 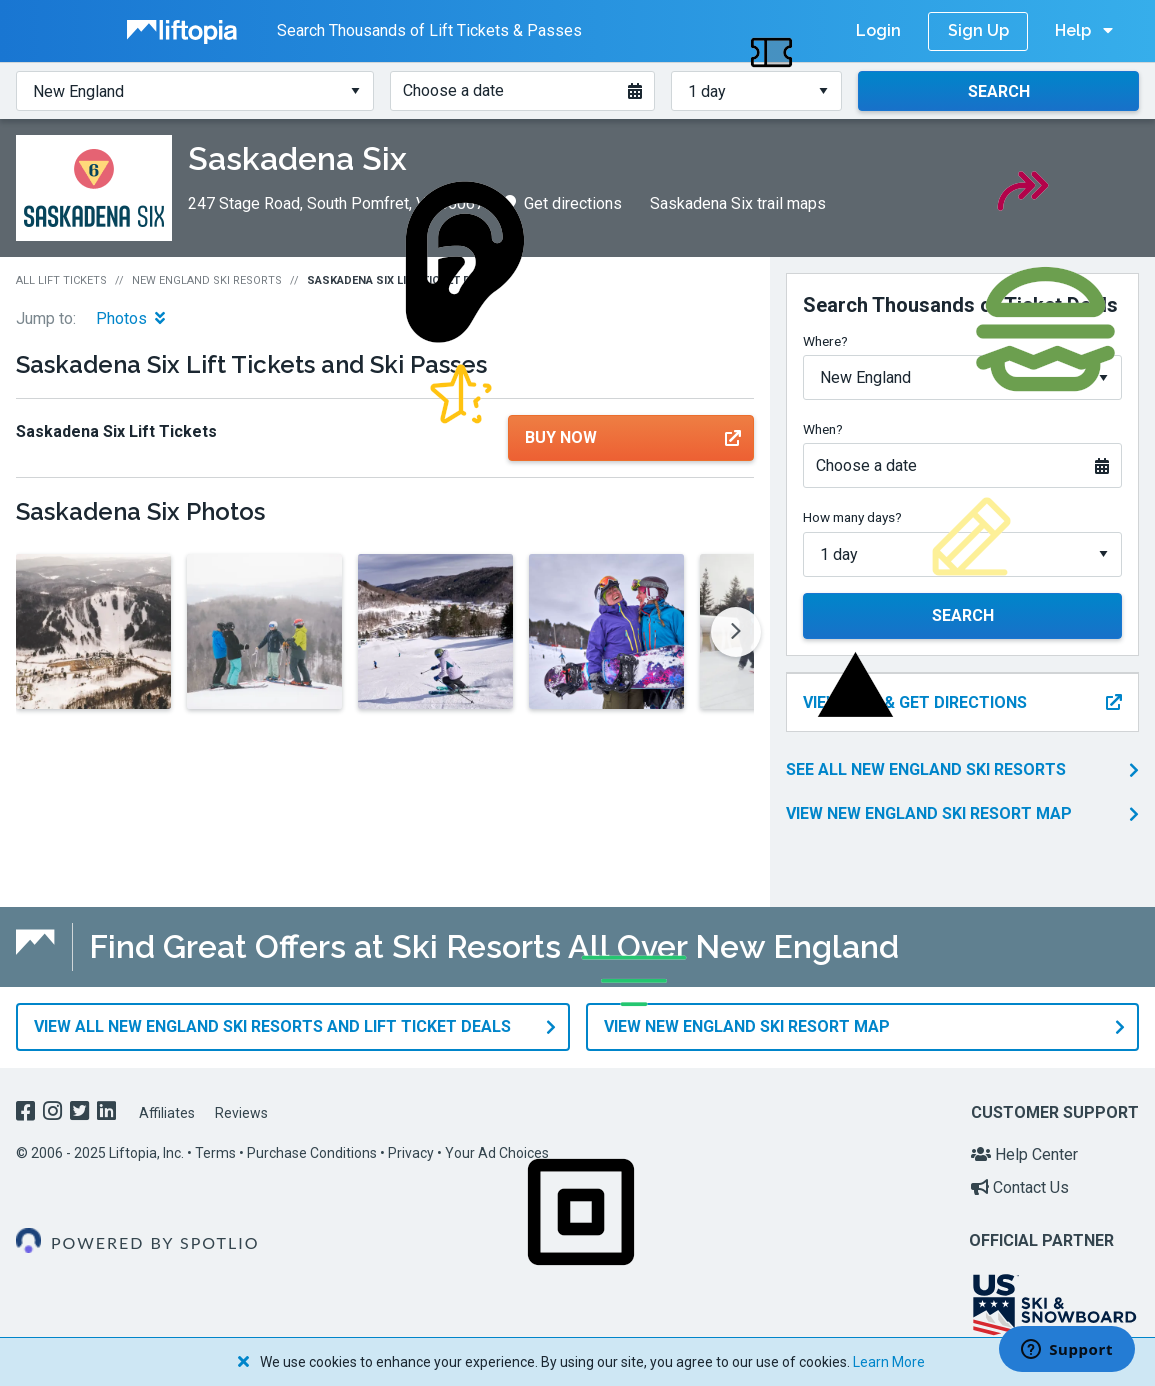 What do you see at coordinates (634, 977) in the screenshot?
I see `filter or sort content` at bounding box center [634, 977].